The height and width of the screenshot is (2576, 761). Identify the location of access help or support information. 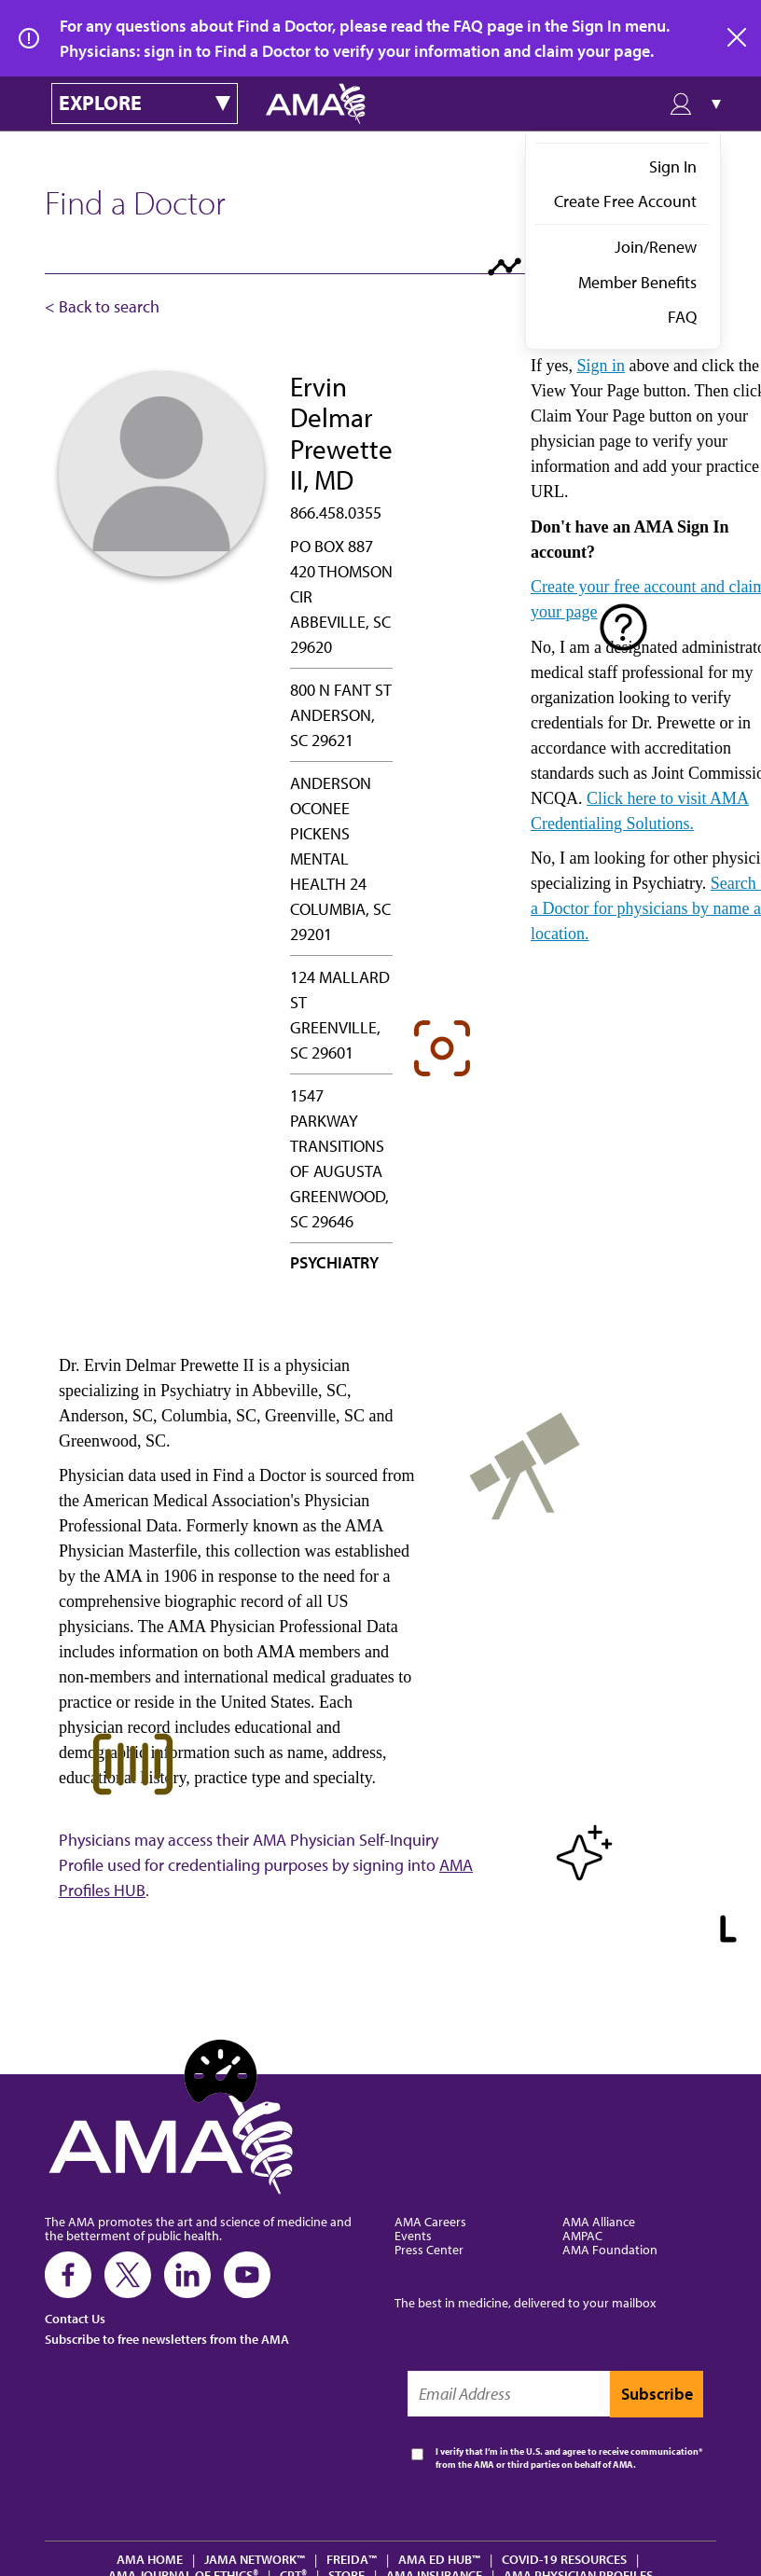
(623, 627).